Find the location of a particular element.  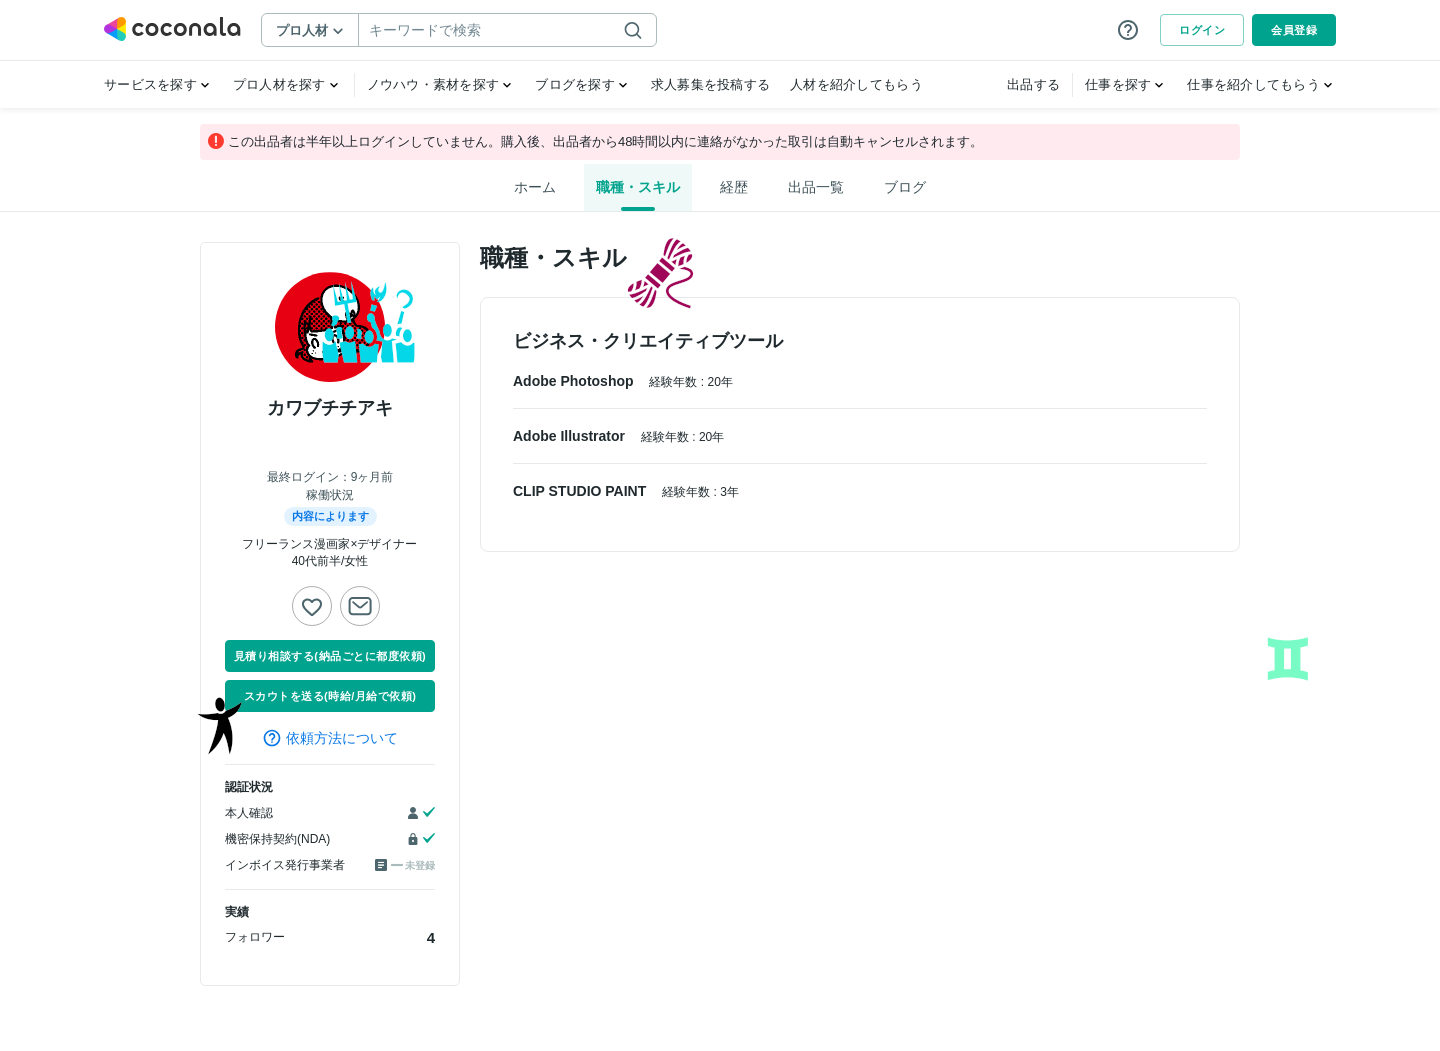

gemini zodiac sign indicator is located at coordinates (1288, 659).